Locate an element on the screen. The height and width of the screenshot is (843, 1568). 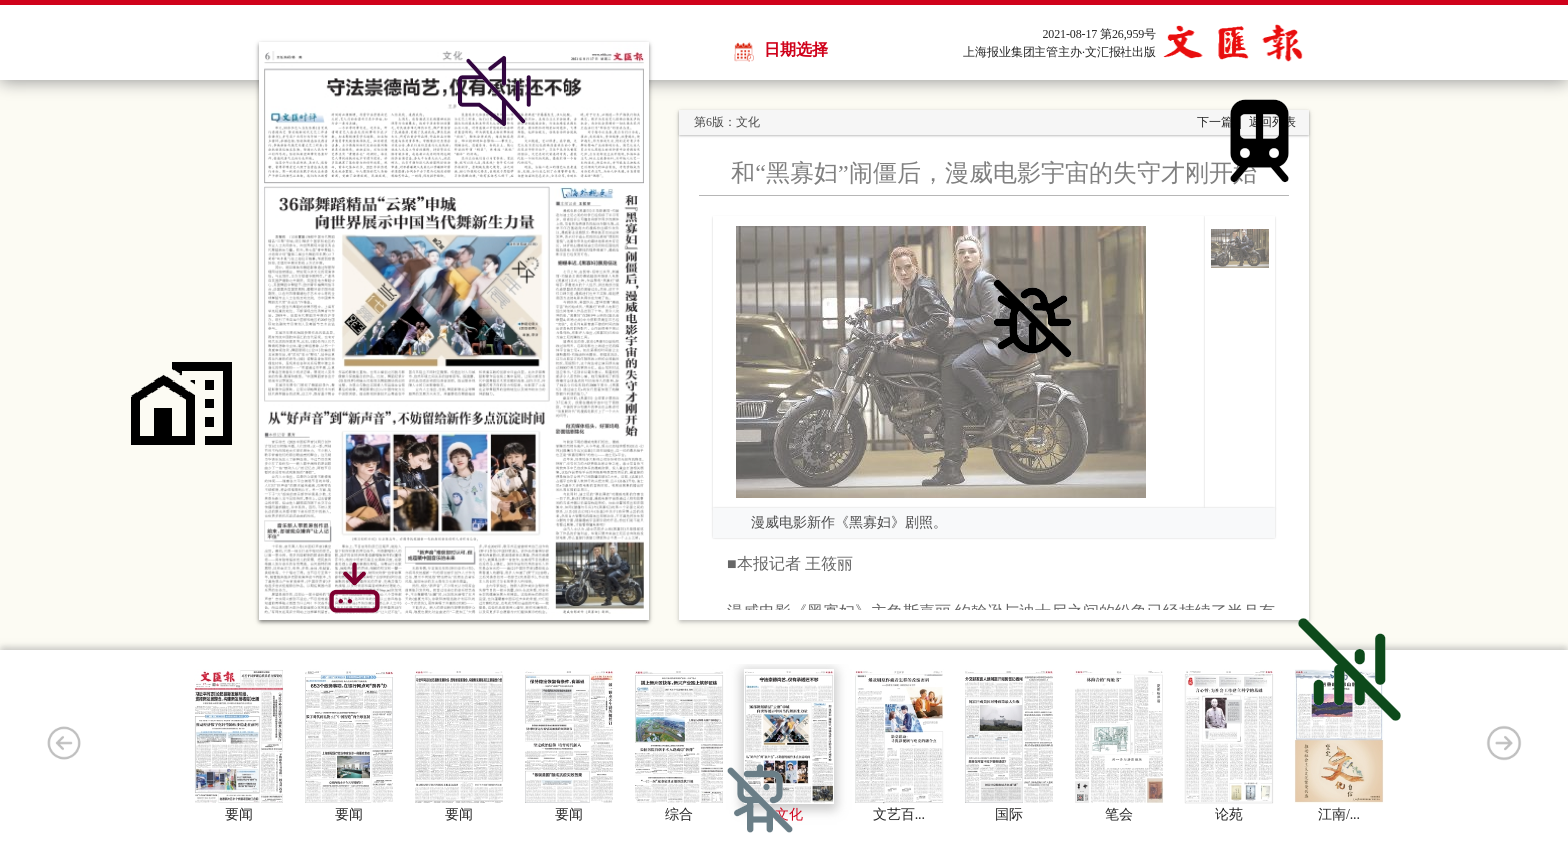
mute audio or sound is located at coordinates (493, 91).